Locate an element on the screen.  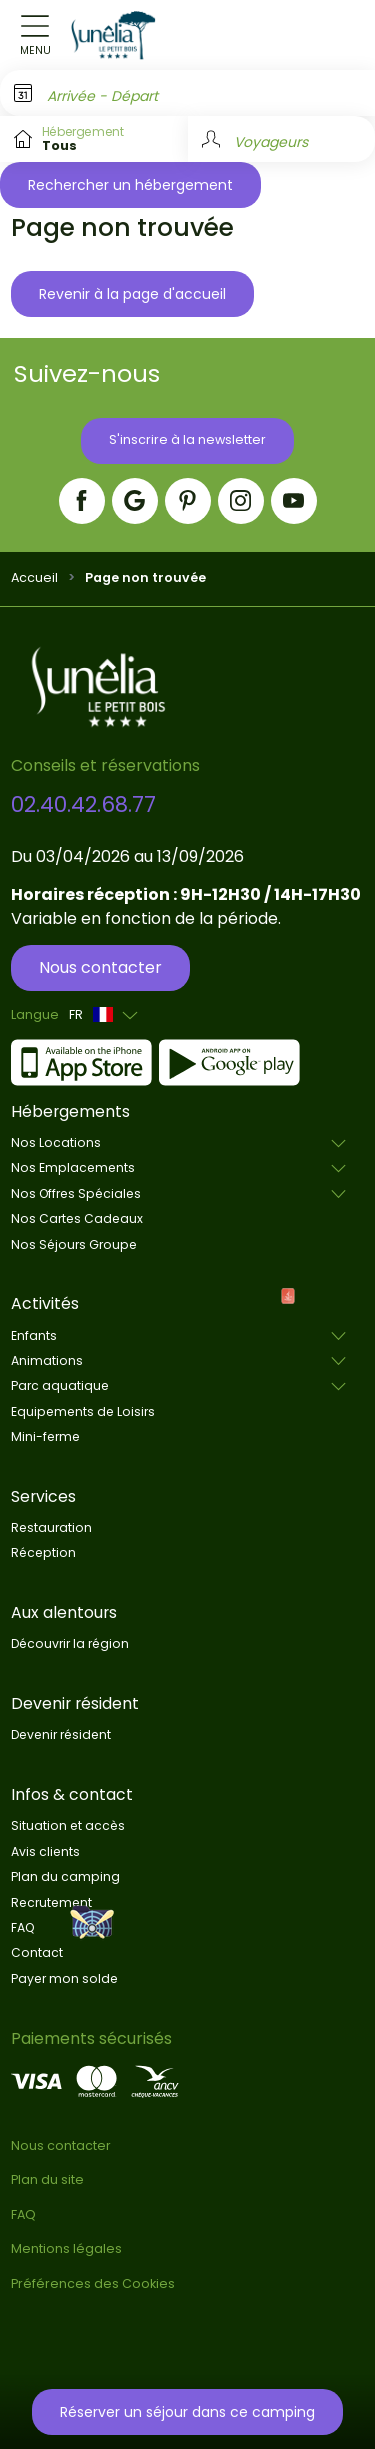
java archive file (.jar) is located at coordinates (288, 1296).